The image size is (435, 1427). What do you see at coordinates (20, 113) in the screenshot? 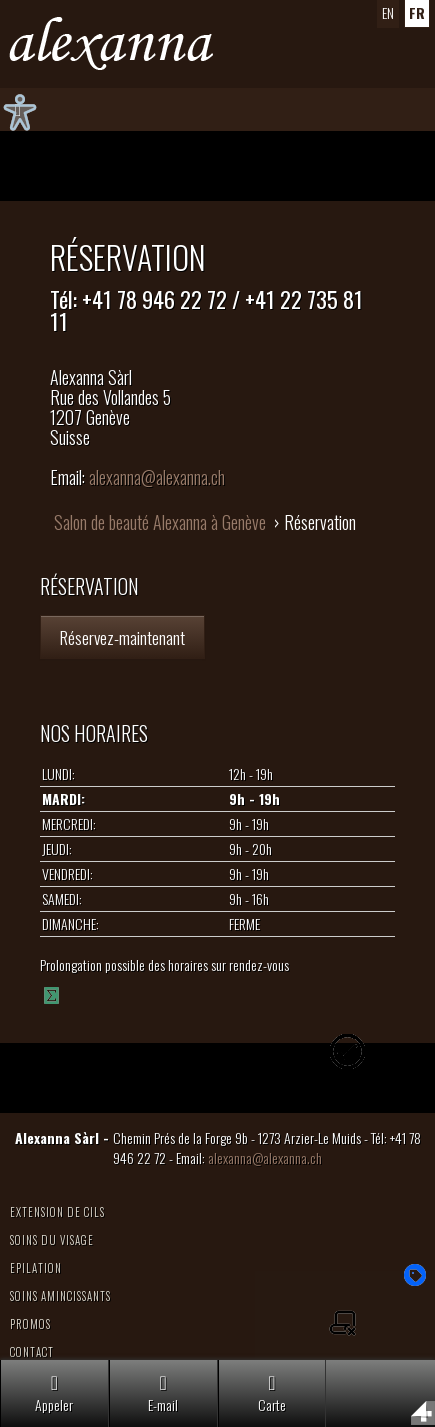
I see `accessibility settings or features` at bounding box center [20, 113].